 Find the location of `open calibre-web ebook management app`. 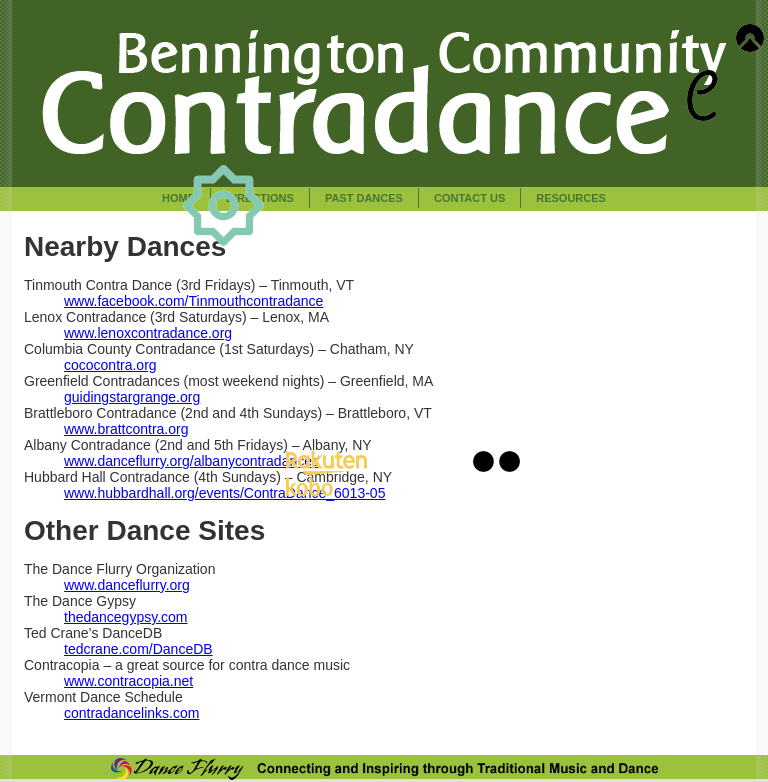

open calibre-web ebook management app is located at coordinates (702, 95).